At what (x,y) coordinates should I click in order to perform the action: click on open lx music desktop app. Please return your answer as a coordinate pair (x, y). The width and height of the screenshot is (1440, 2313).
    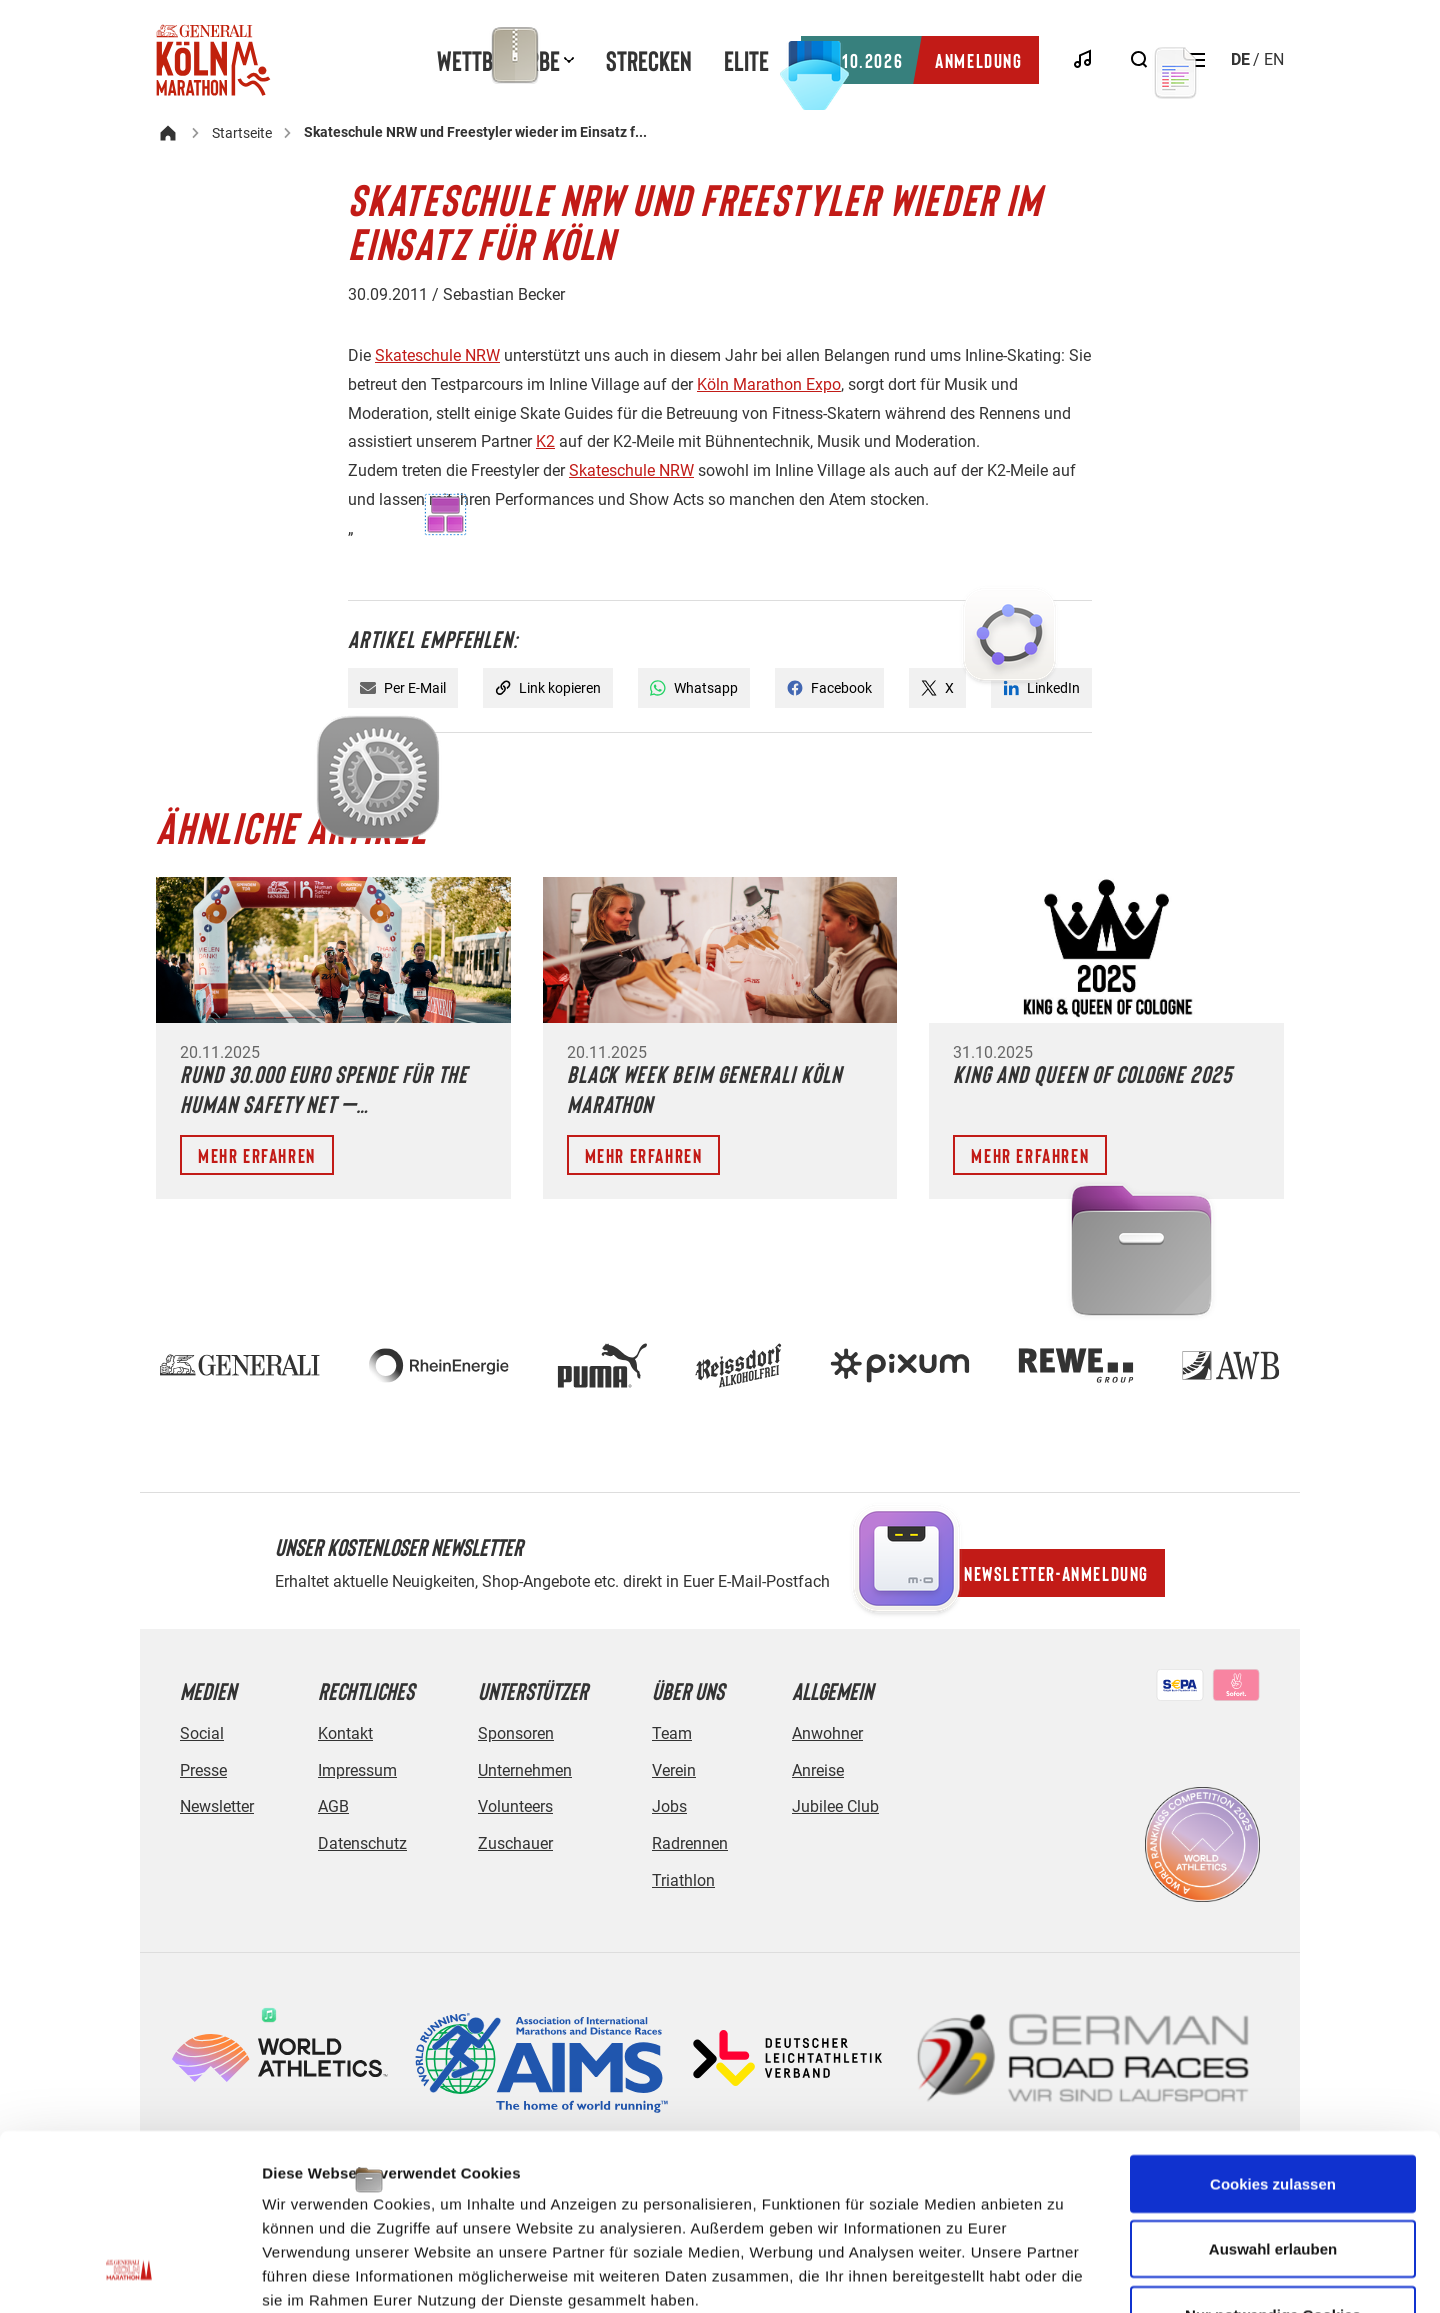
    Looking at the image, I should click on (269, 2015).